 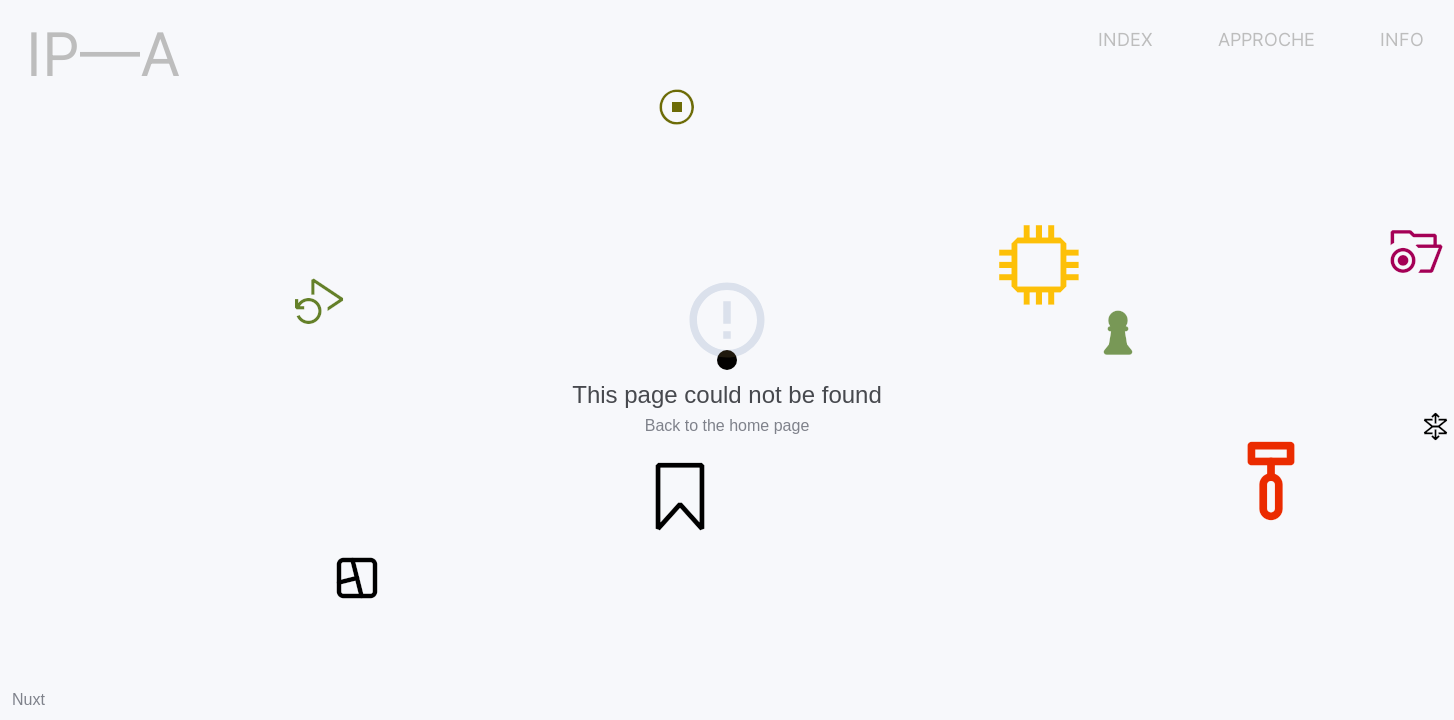 What do you see at coordinates (680, 497) in the screenshot?
I see `bookmark this item for later` at bounding box center [680, 497].